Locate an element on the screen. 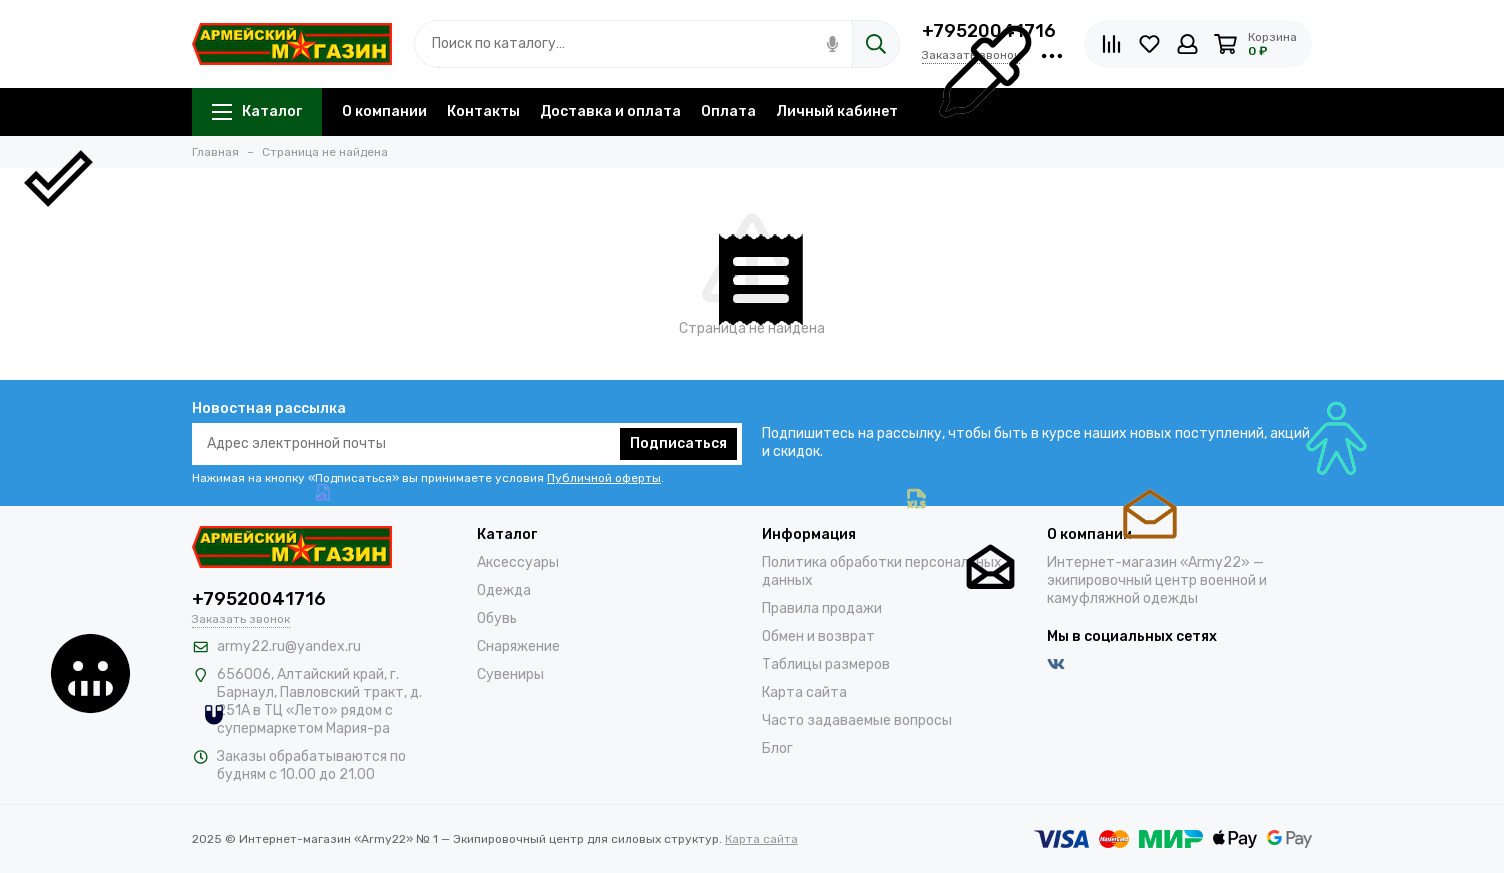 The image size is (1504, 873). open or view an Excel spreadsheet file is located at coordinates (916, 499).